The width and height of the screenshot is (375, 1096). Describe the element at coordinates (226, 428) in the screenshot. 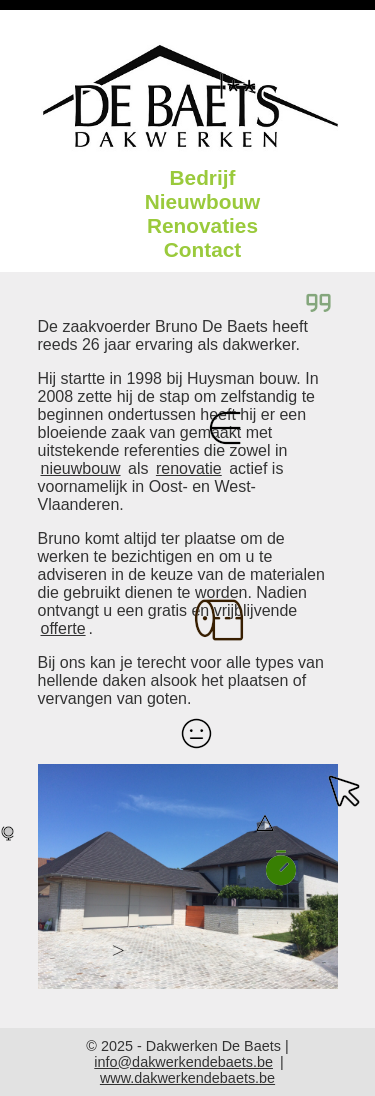

I see `indicates set membership in mathematical notation` at that location.